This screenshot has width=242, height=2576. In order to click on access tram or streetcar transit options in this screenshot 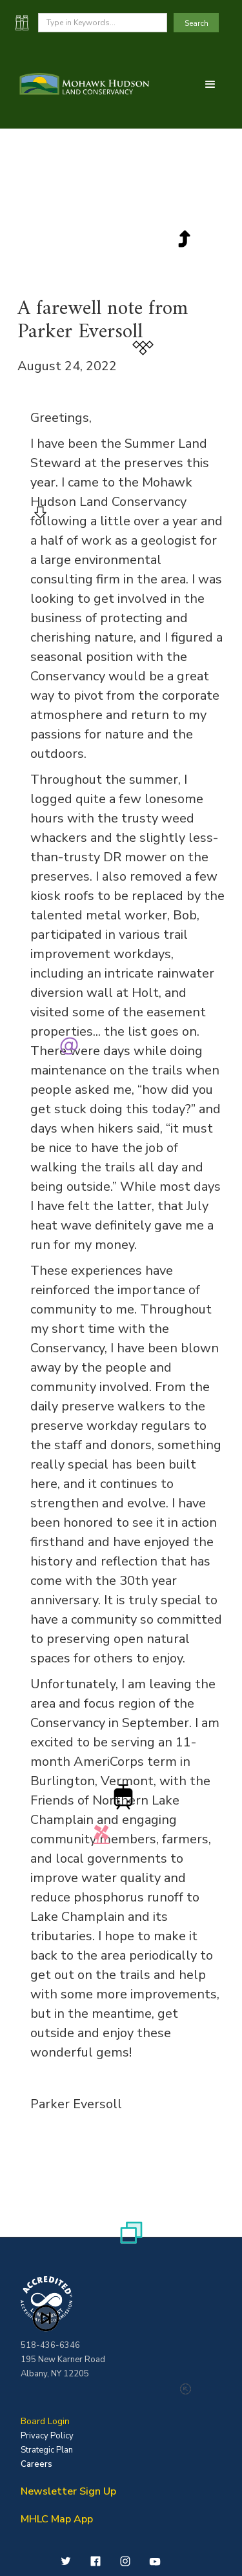, I will do `click(123, 1797)`.